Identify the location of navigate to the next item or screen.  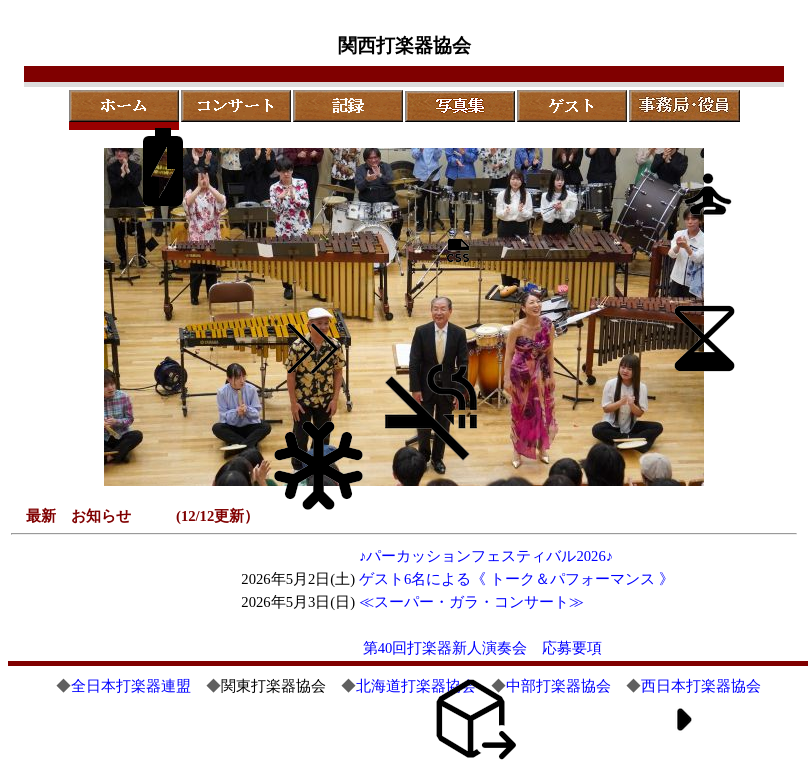
(683, 719).